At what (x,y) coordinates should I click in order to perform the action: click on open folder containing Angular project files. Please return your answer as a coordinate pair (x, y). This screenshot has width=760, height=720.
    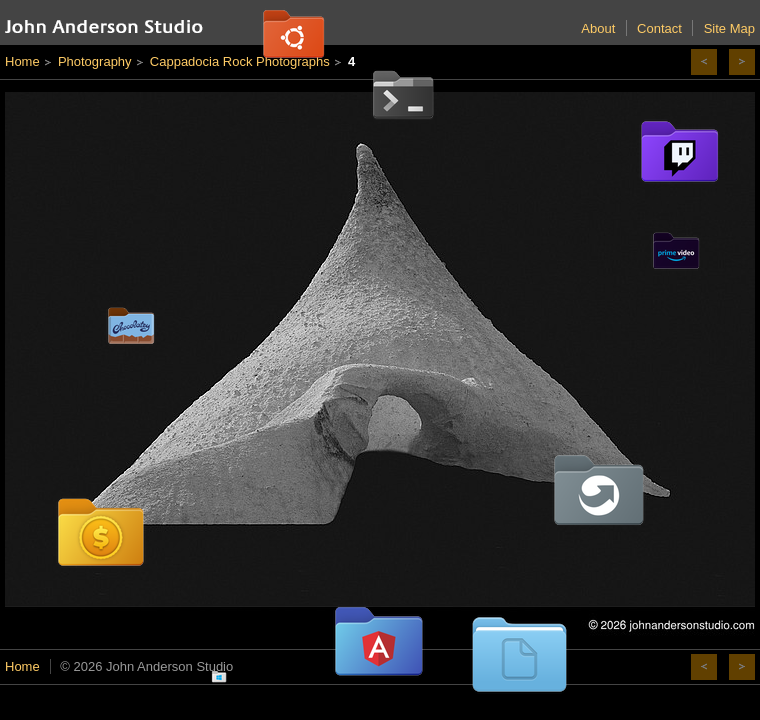
    Looking at the image, I should click on (378, 643).